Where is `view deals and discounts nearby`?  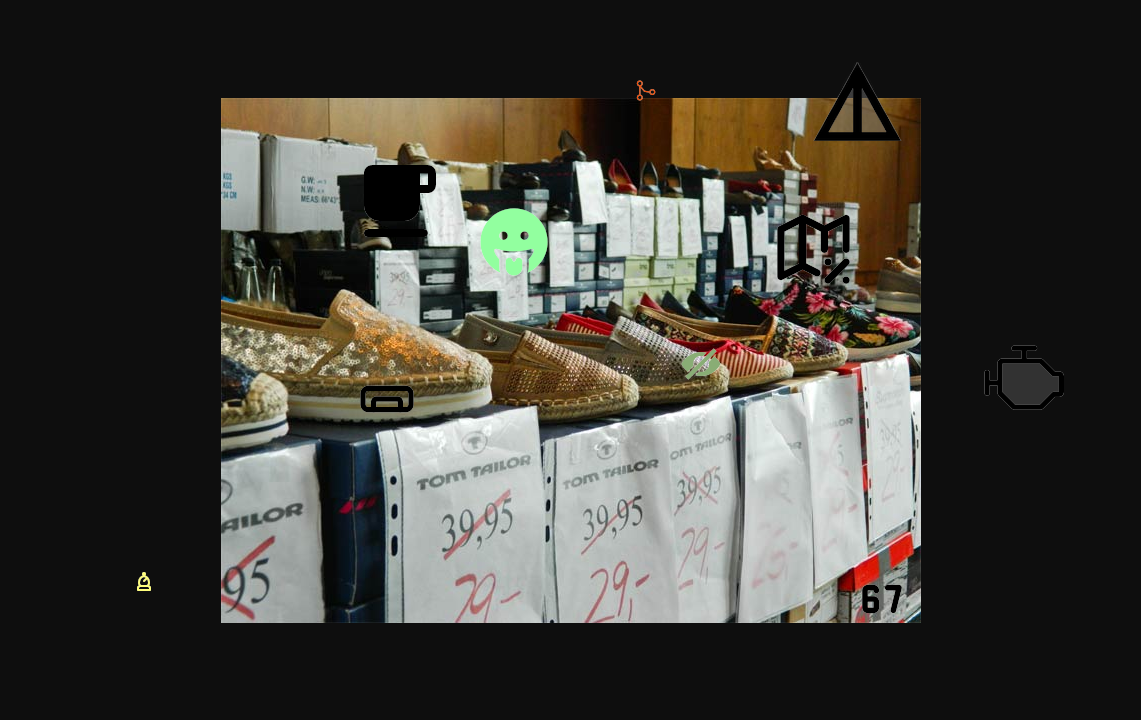
view deals and discounts nearby is located at coordinates (813, 247).